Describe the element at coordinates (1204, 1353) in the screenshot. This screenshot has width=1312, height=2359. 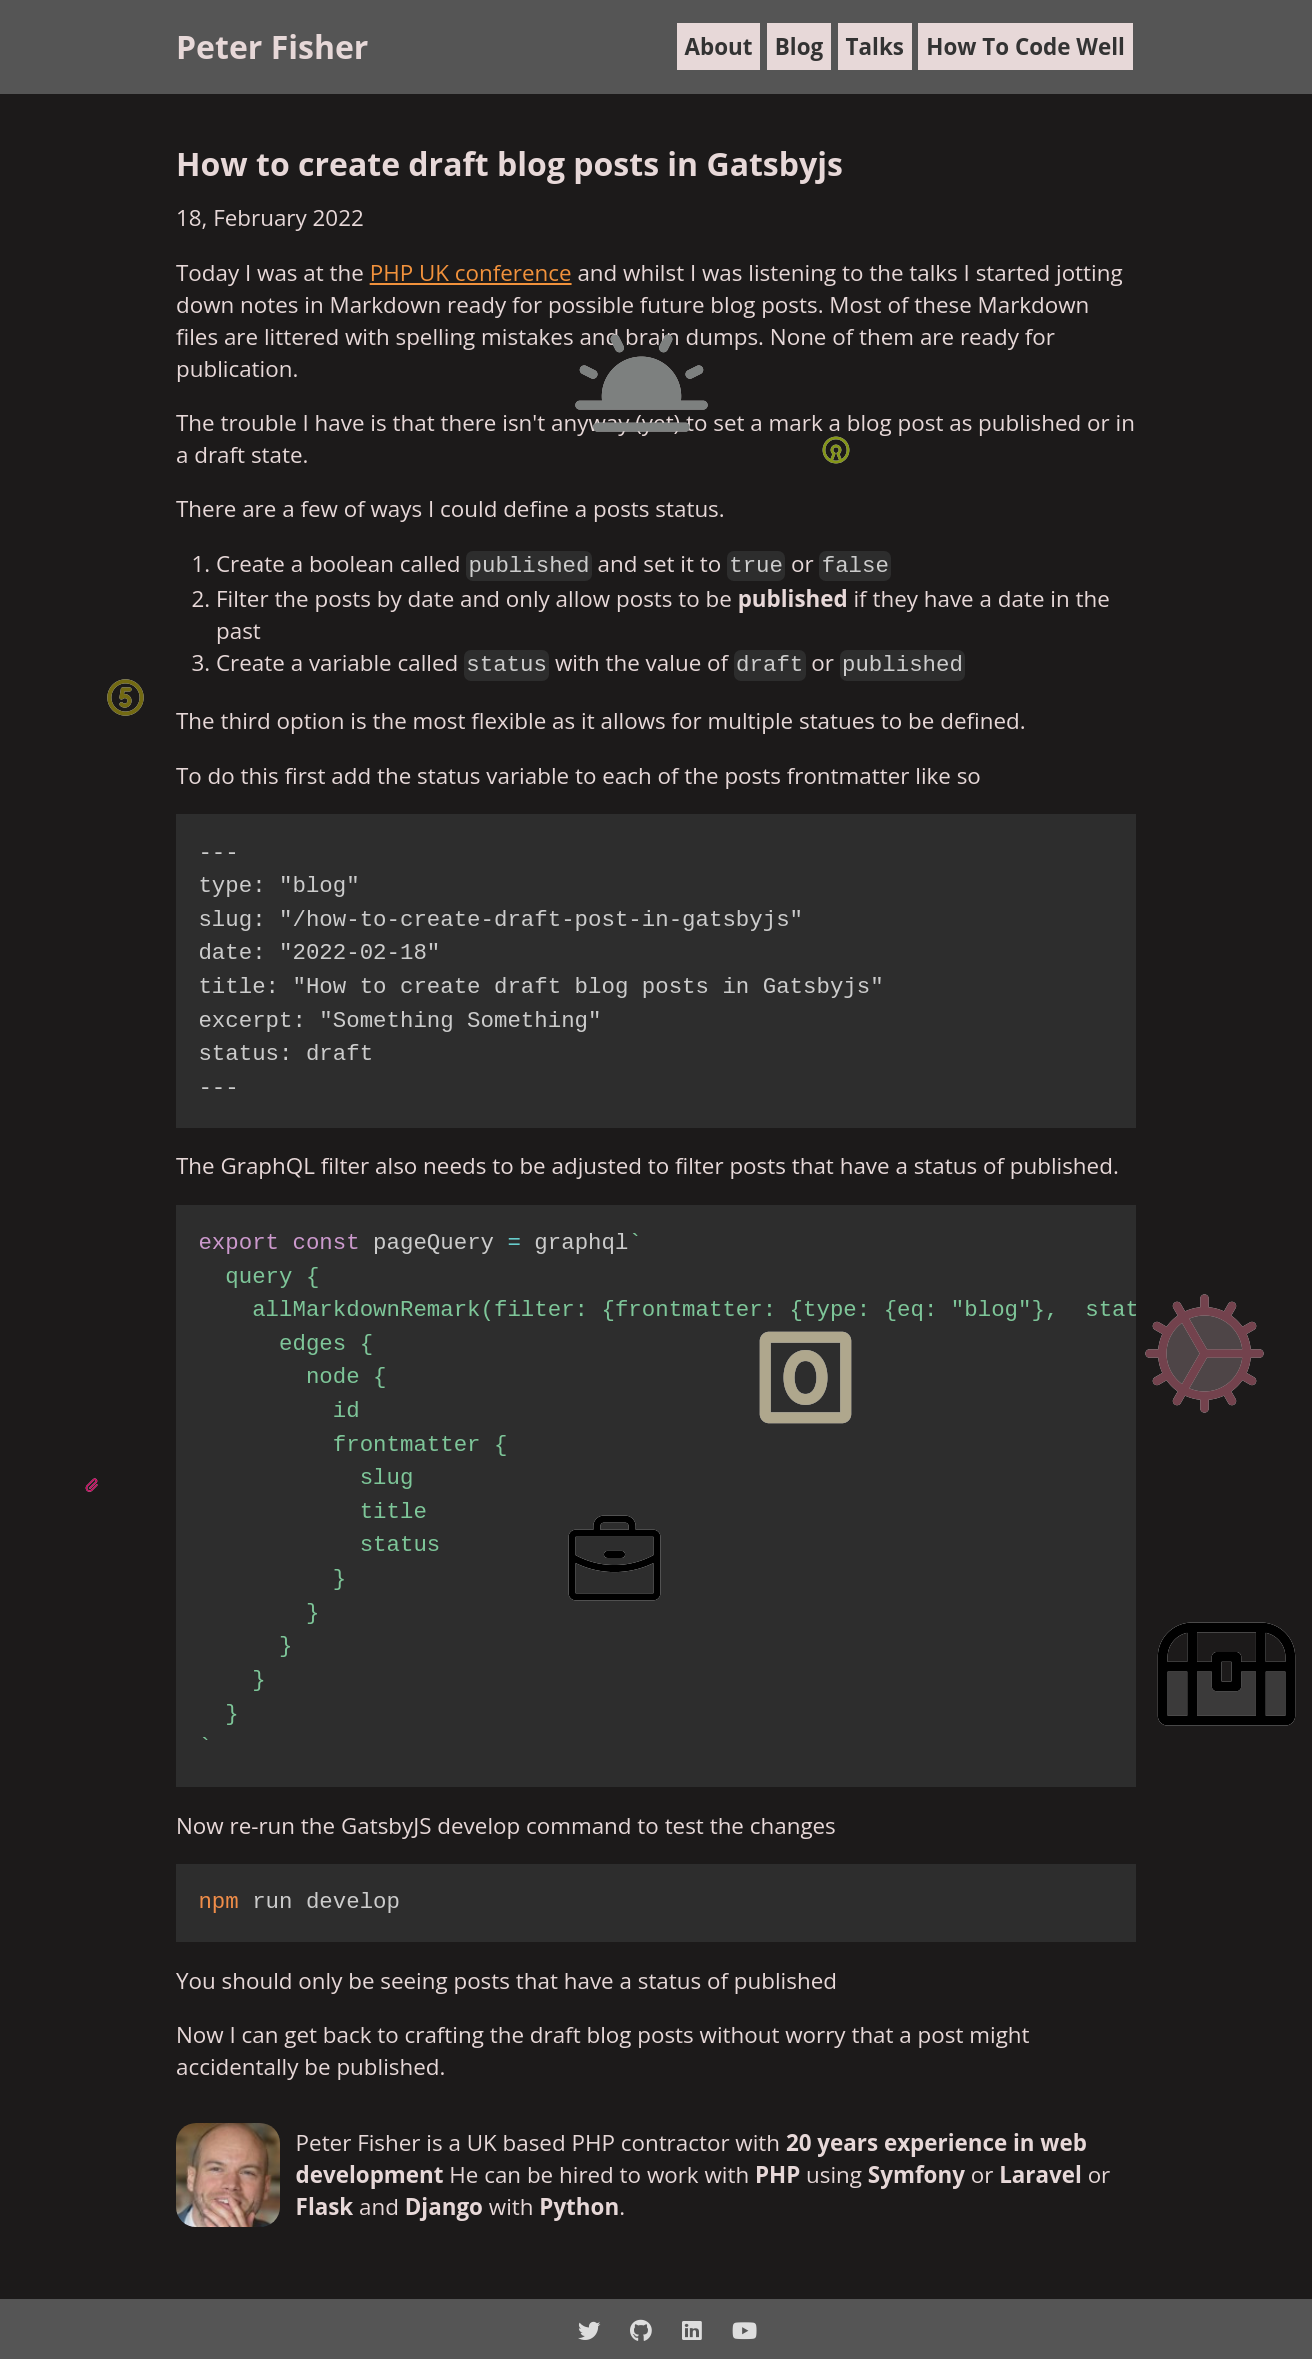
I see `access settings or preferences` at that location.